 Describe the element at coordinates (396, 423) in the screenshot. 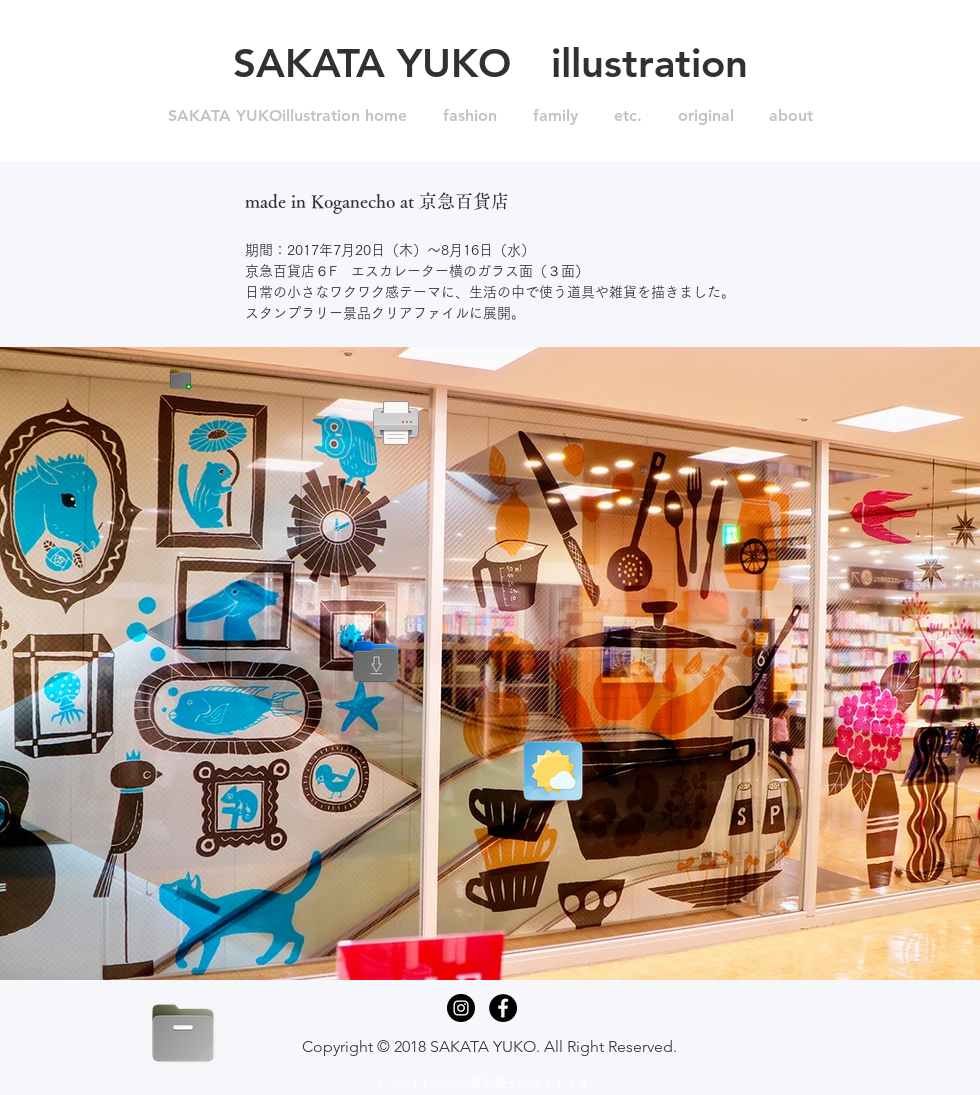

I see `print the current file or document` at that location.